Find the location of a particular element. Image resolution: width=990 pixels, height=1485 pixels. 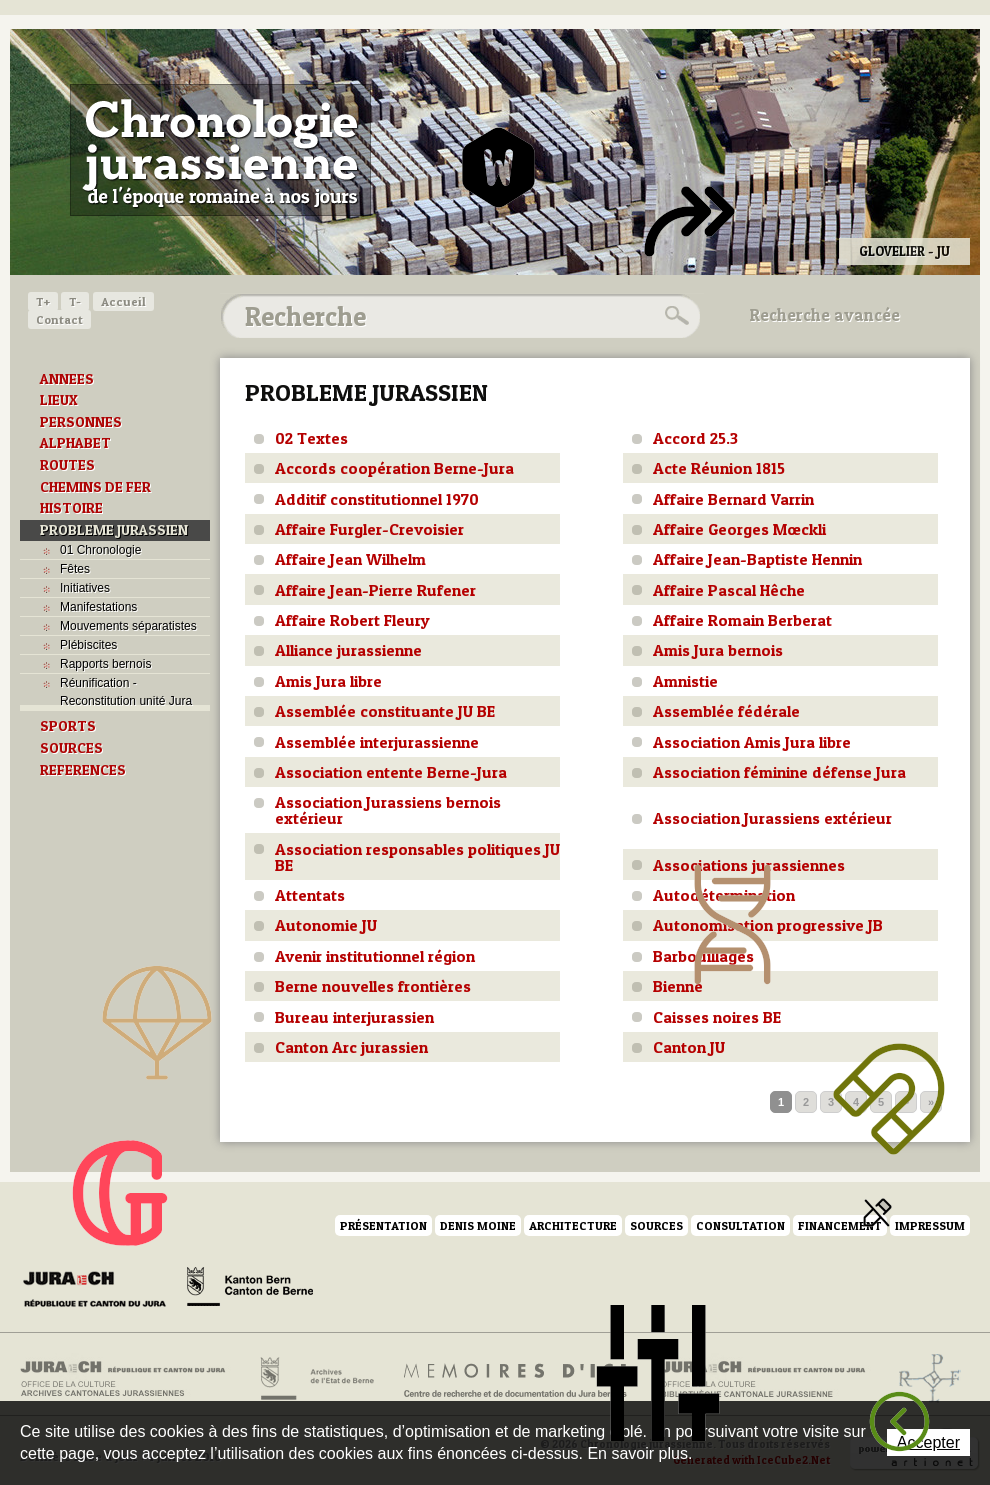

access genetics or DNA-related features is located at coordinates (732, 924).